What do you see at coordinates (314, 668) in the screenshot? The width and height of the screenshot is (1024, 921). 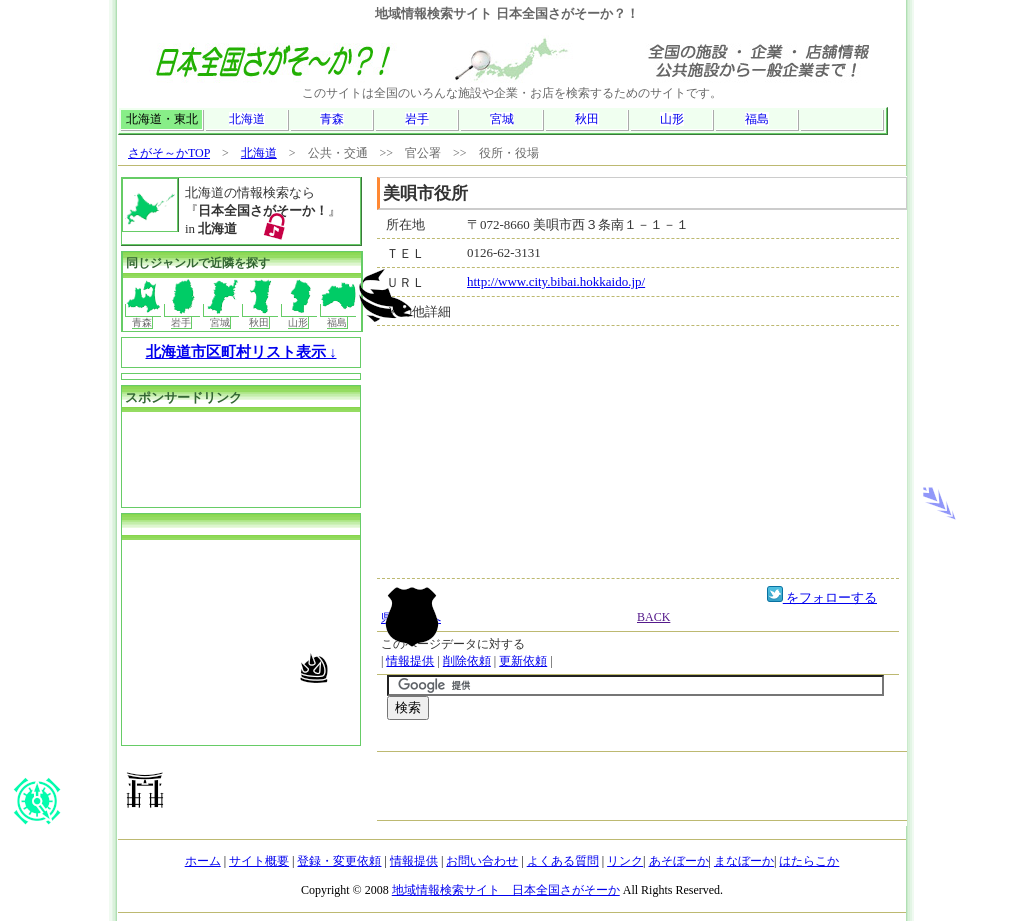 I see `equip shoulder armor to your character` at bounding box center [314, 668].